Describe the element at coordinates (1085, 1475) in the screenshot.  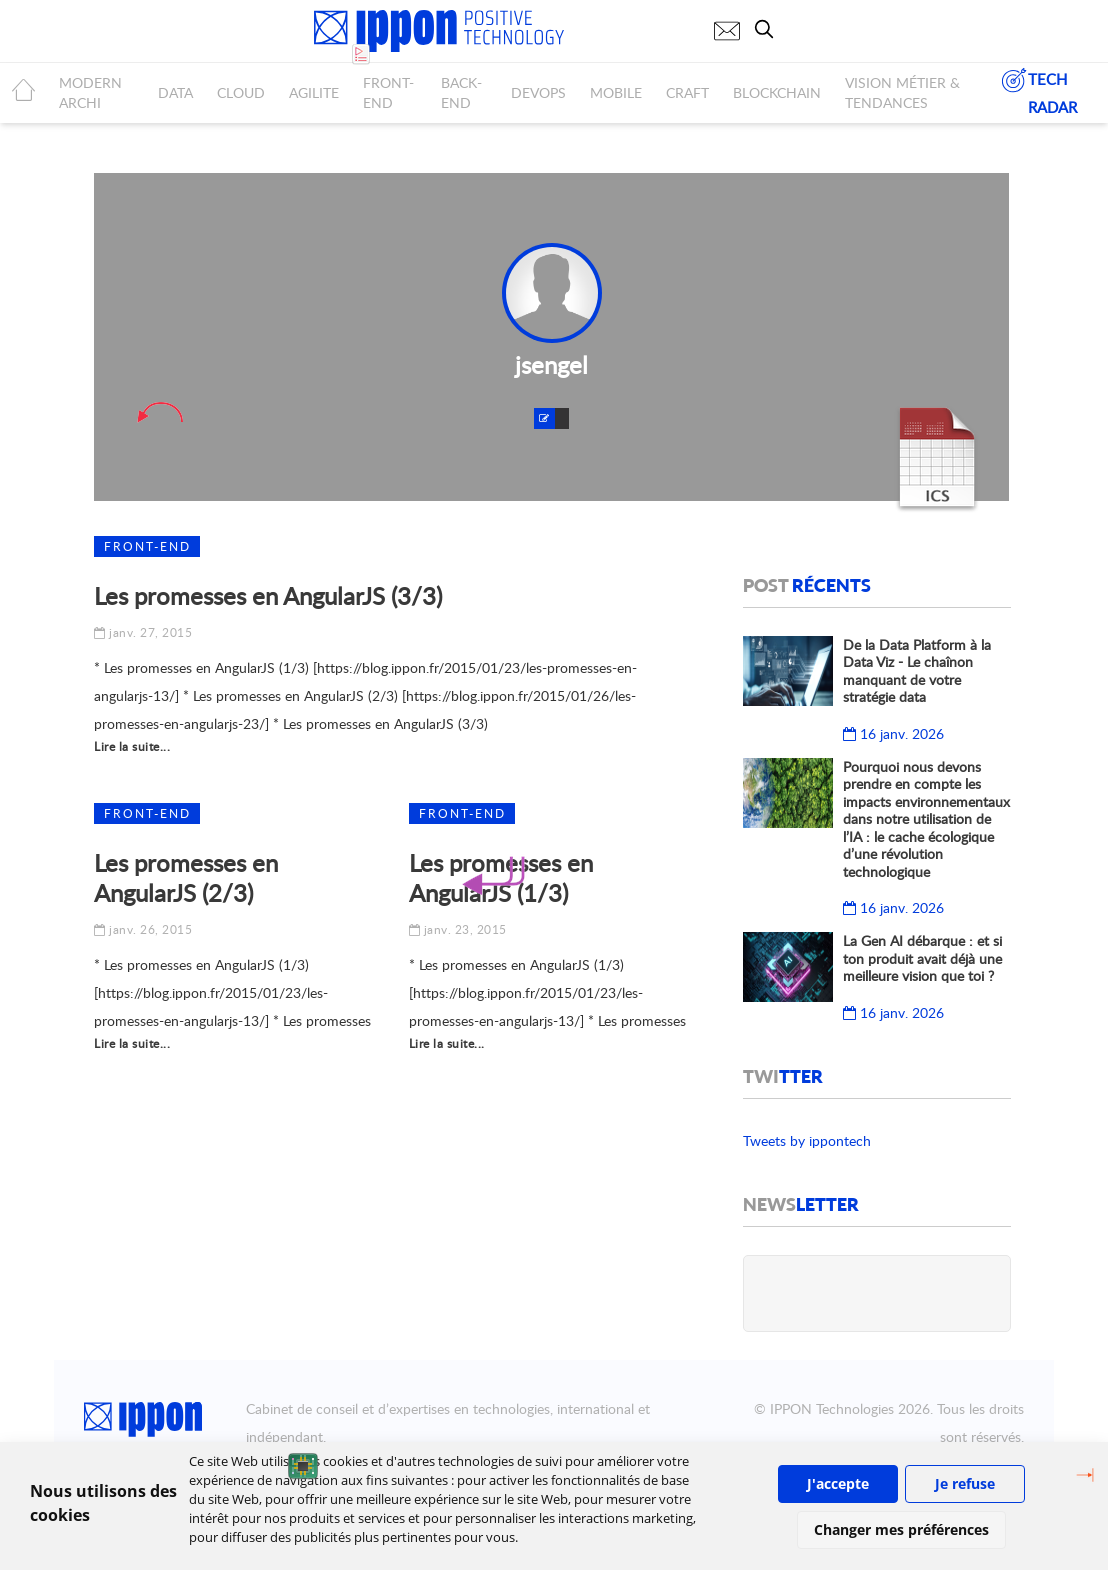
I see `go to the last item or page` at that location.